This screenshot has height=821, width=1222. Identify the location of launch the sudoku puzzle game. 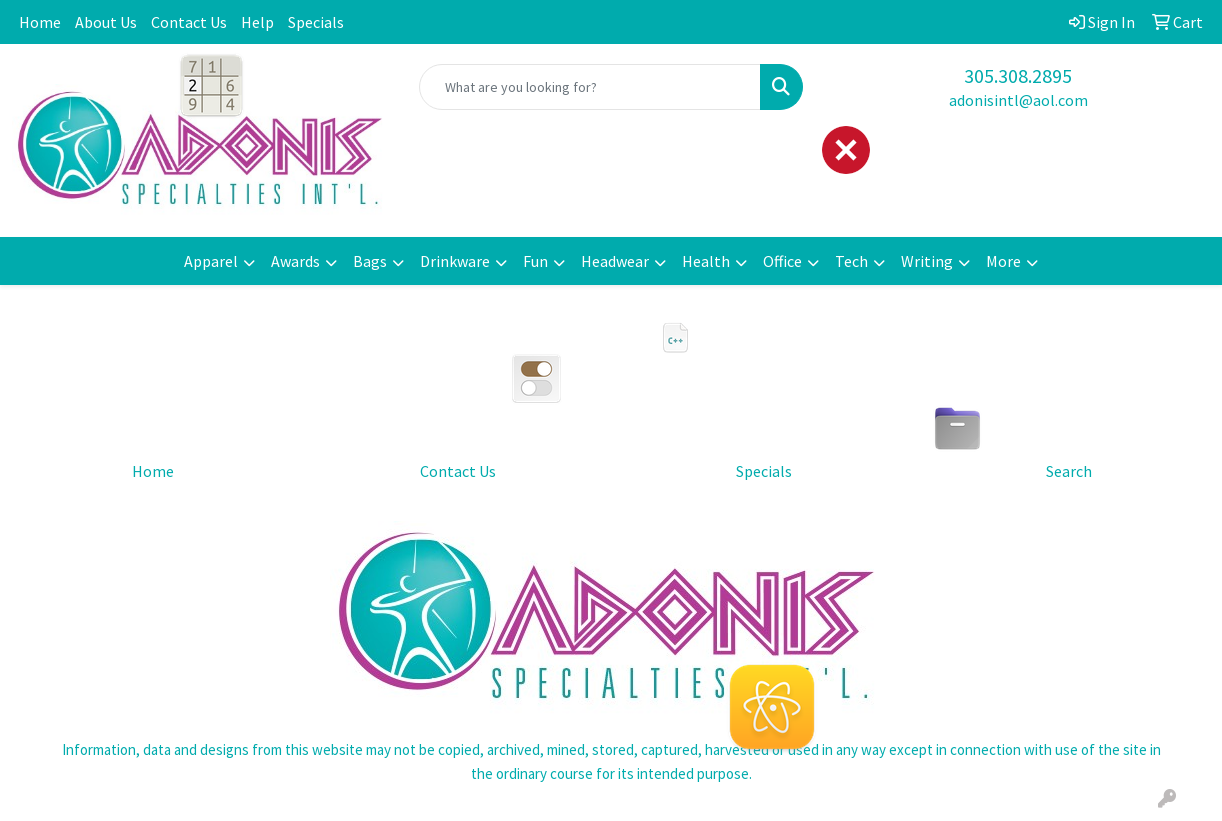
(211, 85).